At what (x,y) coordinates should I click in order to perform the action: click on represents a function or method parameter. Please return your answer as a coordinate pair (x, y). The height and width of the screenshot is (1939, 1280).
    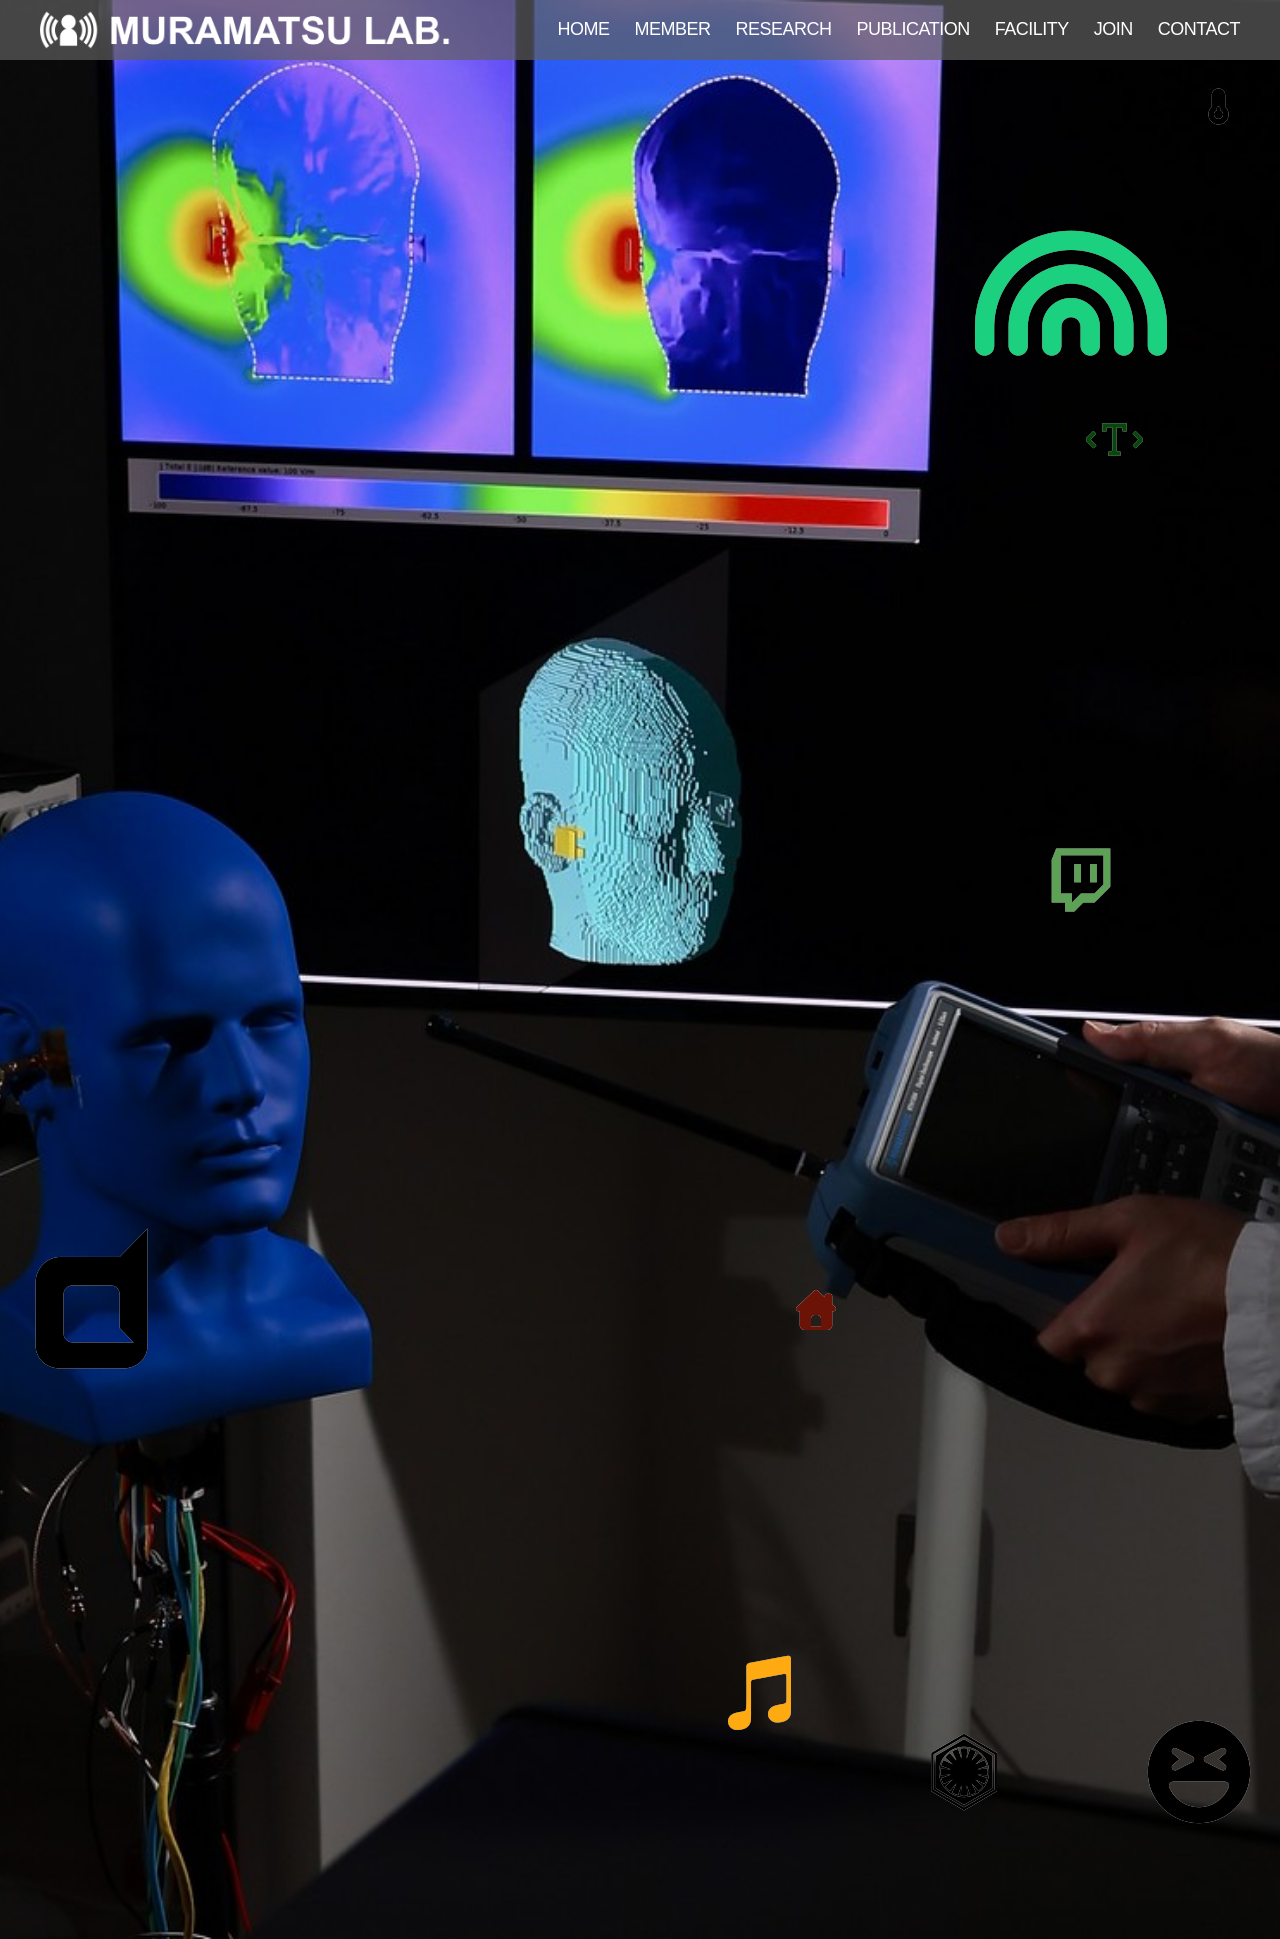
    Looking at the image, I should click on (1114, 439).